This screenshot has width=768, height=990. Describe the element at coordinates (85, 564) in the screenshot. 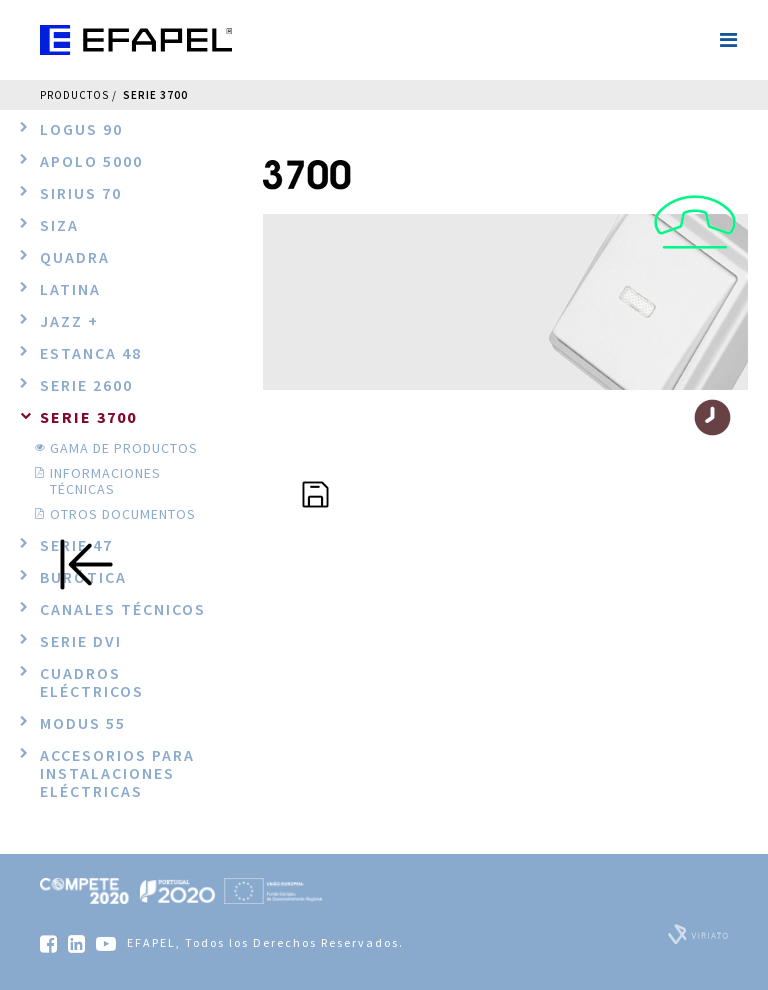

I see `go back to the beginning` at that location.